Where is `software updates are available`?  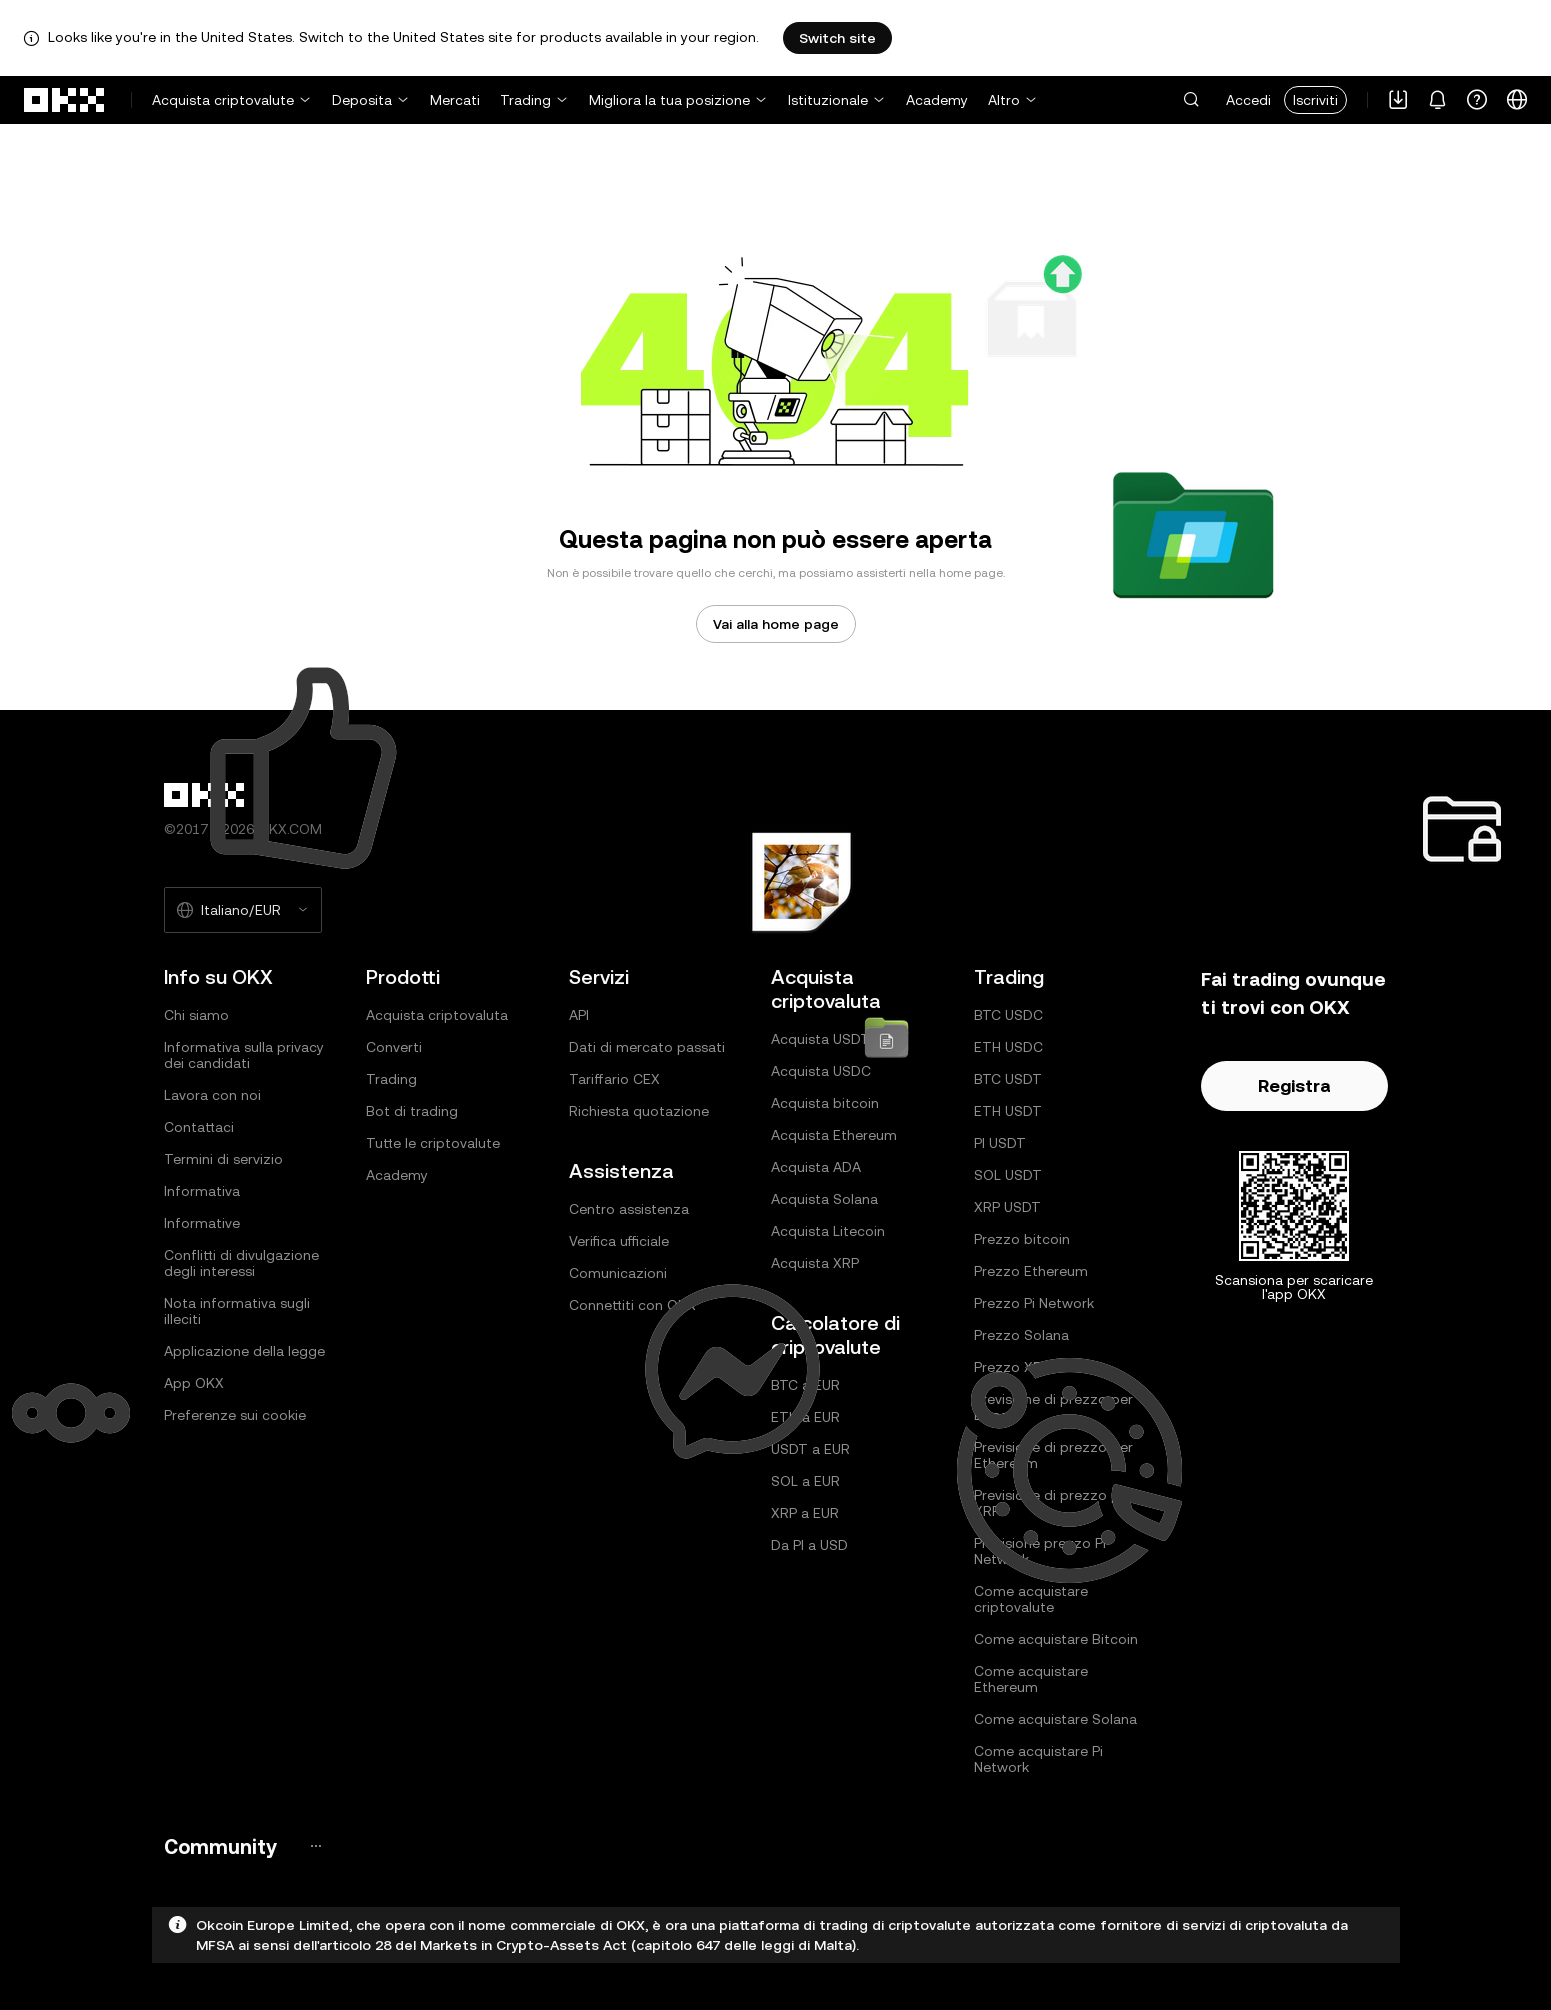
software updates are available is located at coordinates (1031, 306).